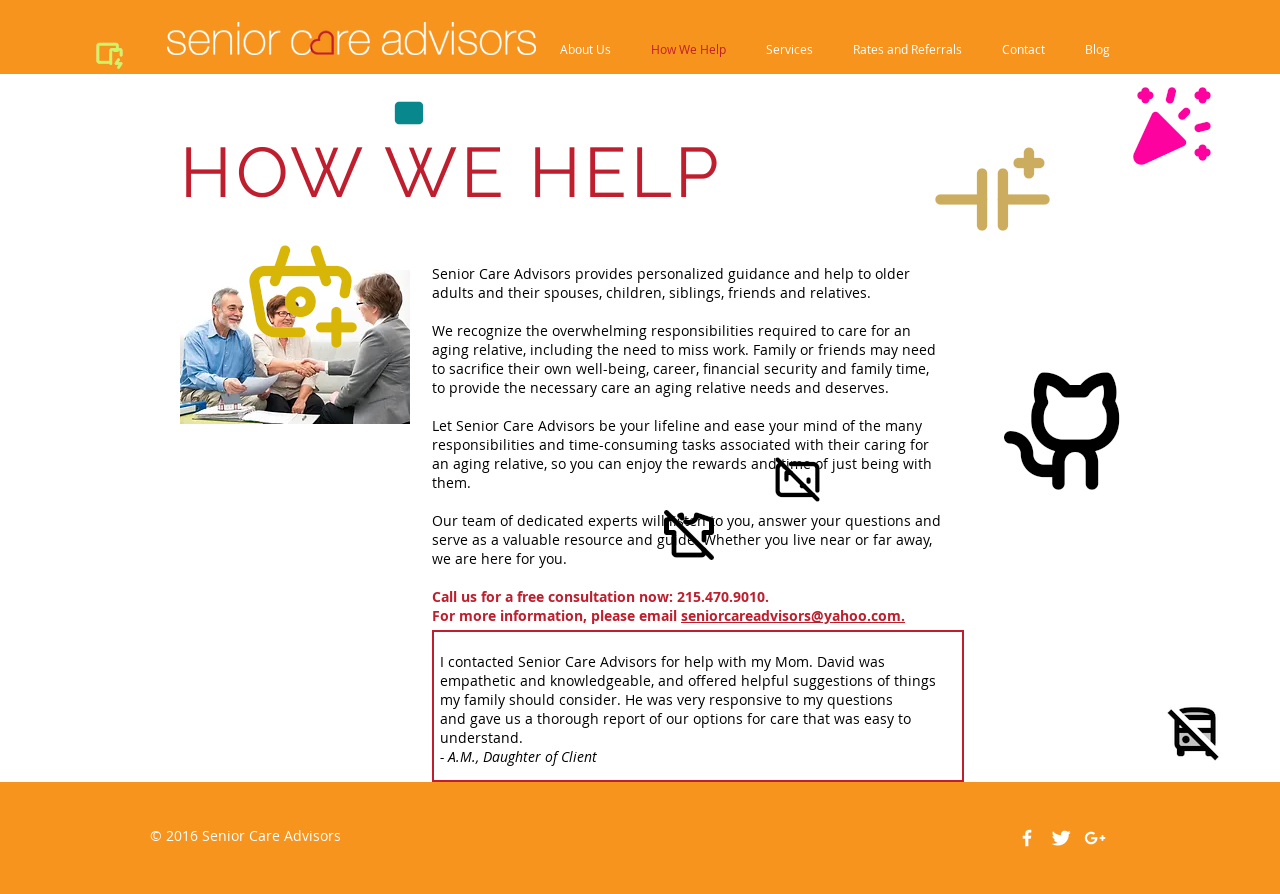 This screenshot has width=1280, height=894. I want to click on visit github repository, so click(1071, 429).